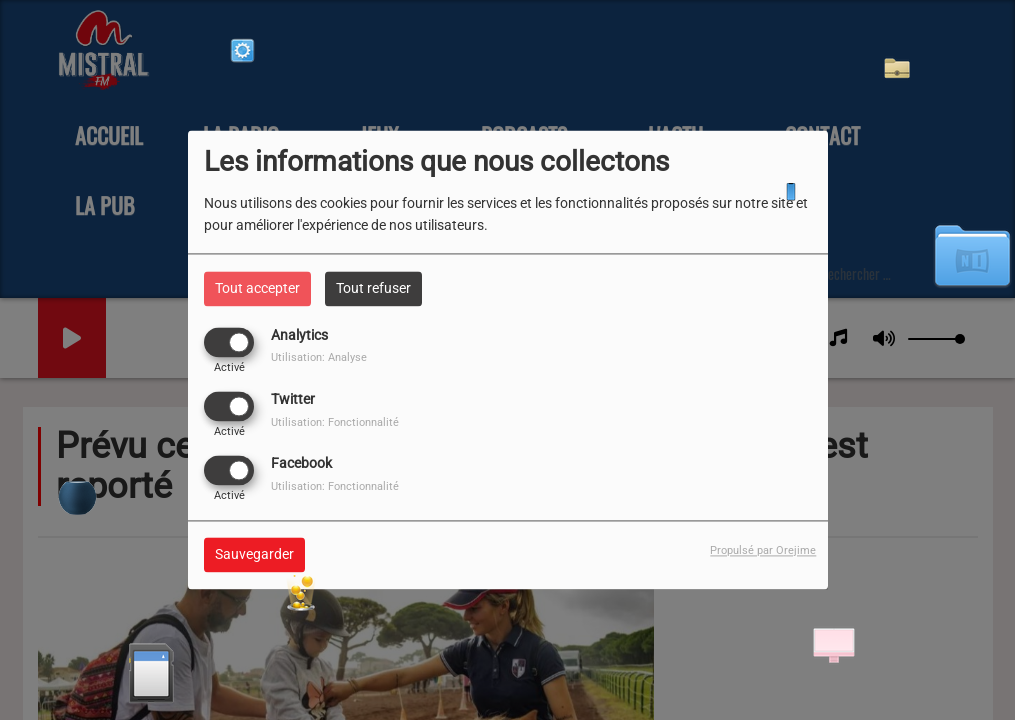  I want to click on access particle emitter effects library in iMovie, so click(301, 592).